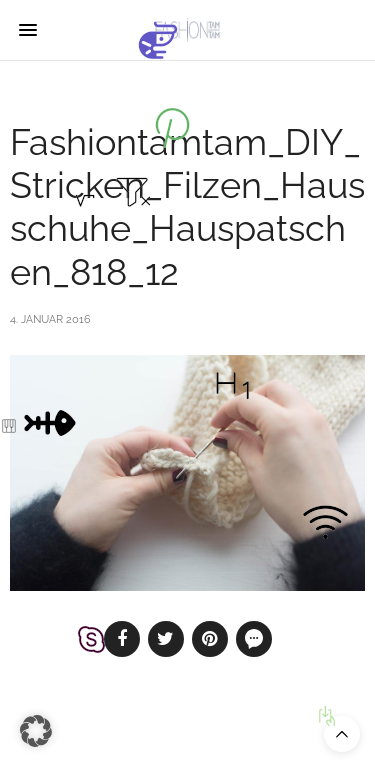  What do you see at coordinates (132, 191) in the screenshot?
I see `clear all filters` at bounding box center [132, 191].